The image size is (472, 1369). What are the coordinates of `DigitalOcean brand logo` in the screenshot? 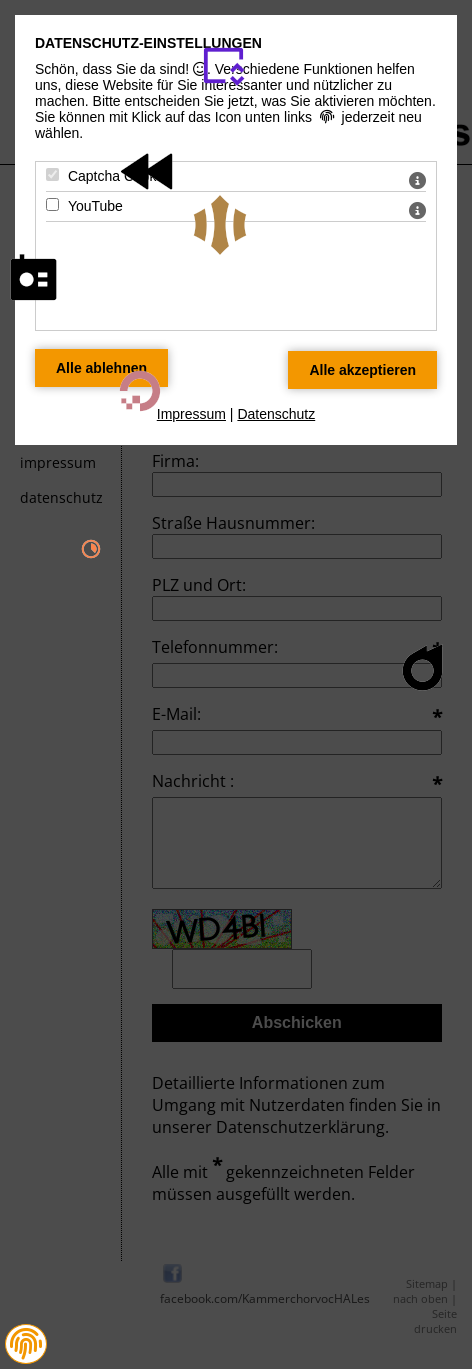 It's located at (140, 391).